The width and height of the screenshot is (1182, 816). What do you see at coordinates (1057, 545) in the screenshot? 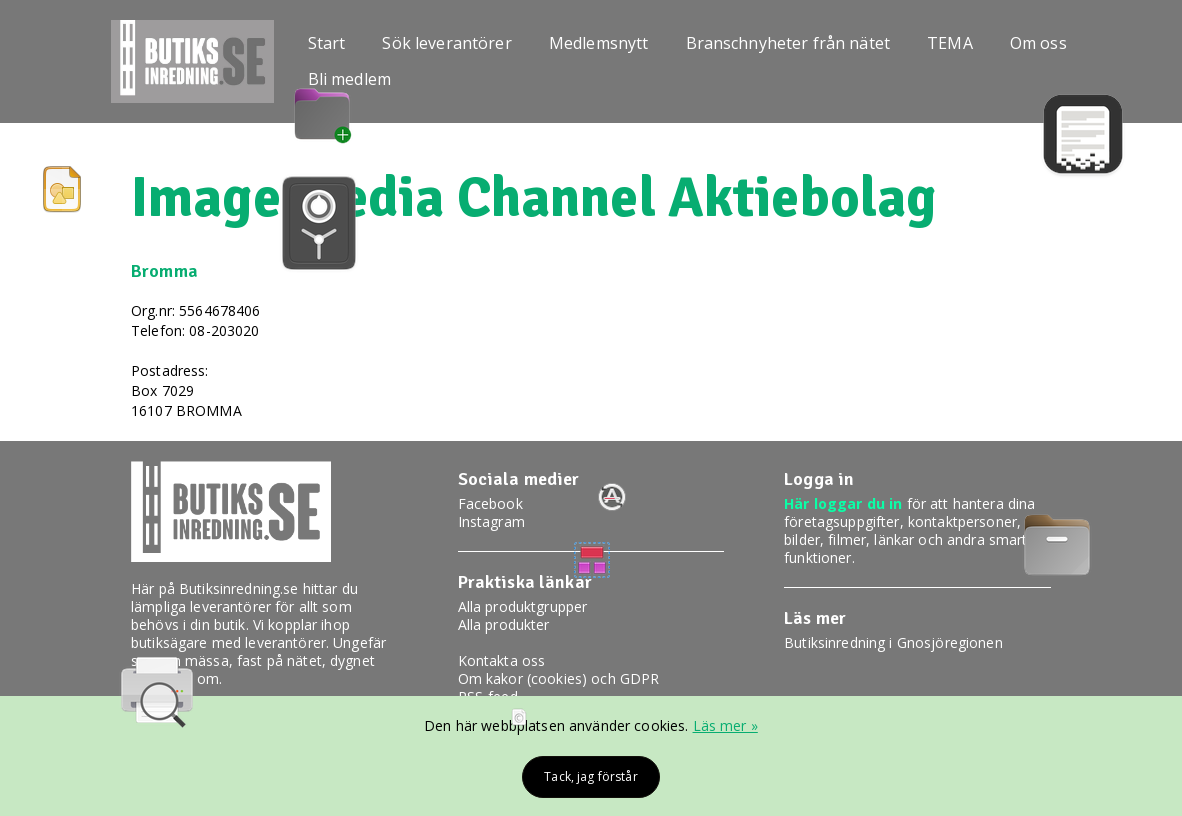
I see `open the file manager application` at bounding box center [1057, 545].